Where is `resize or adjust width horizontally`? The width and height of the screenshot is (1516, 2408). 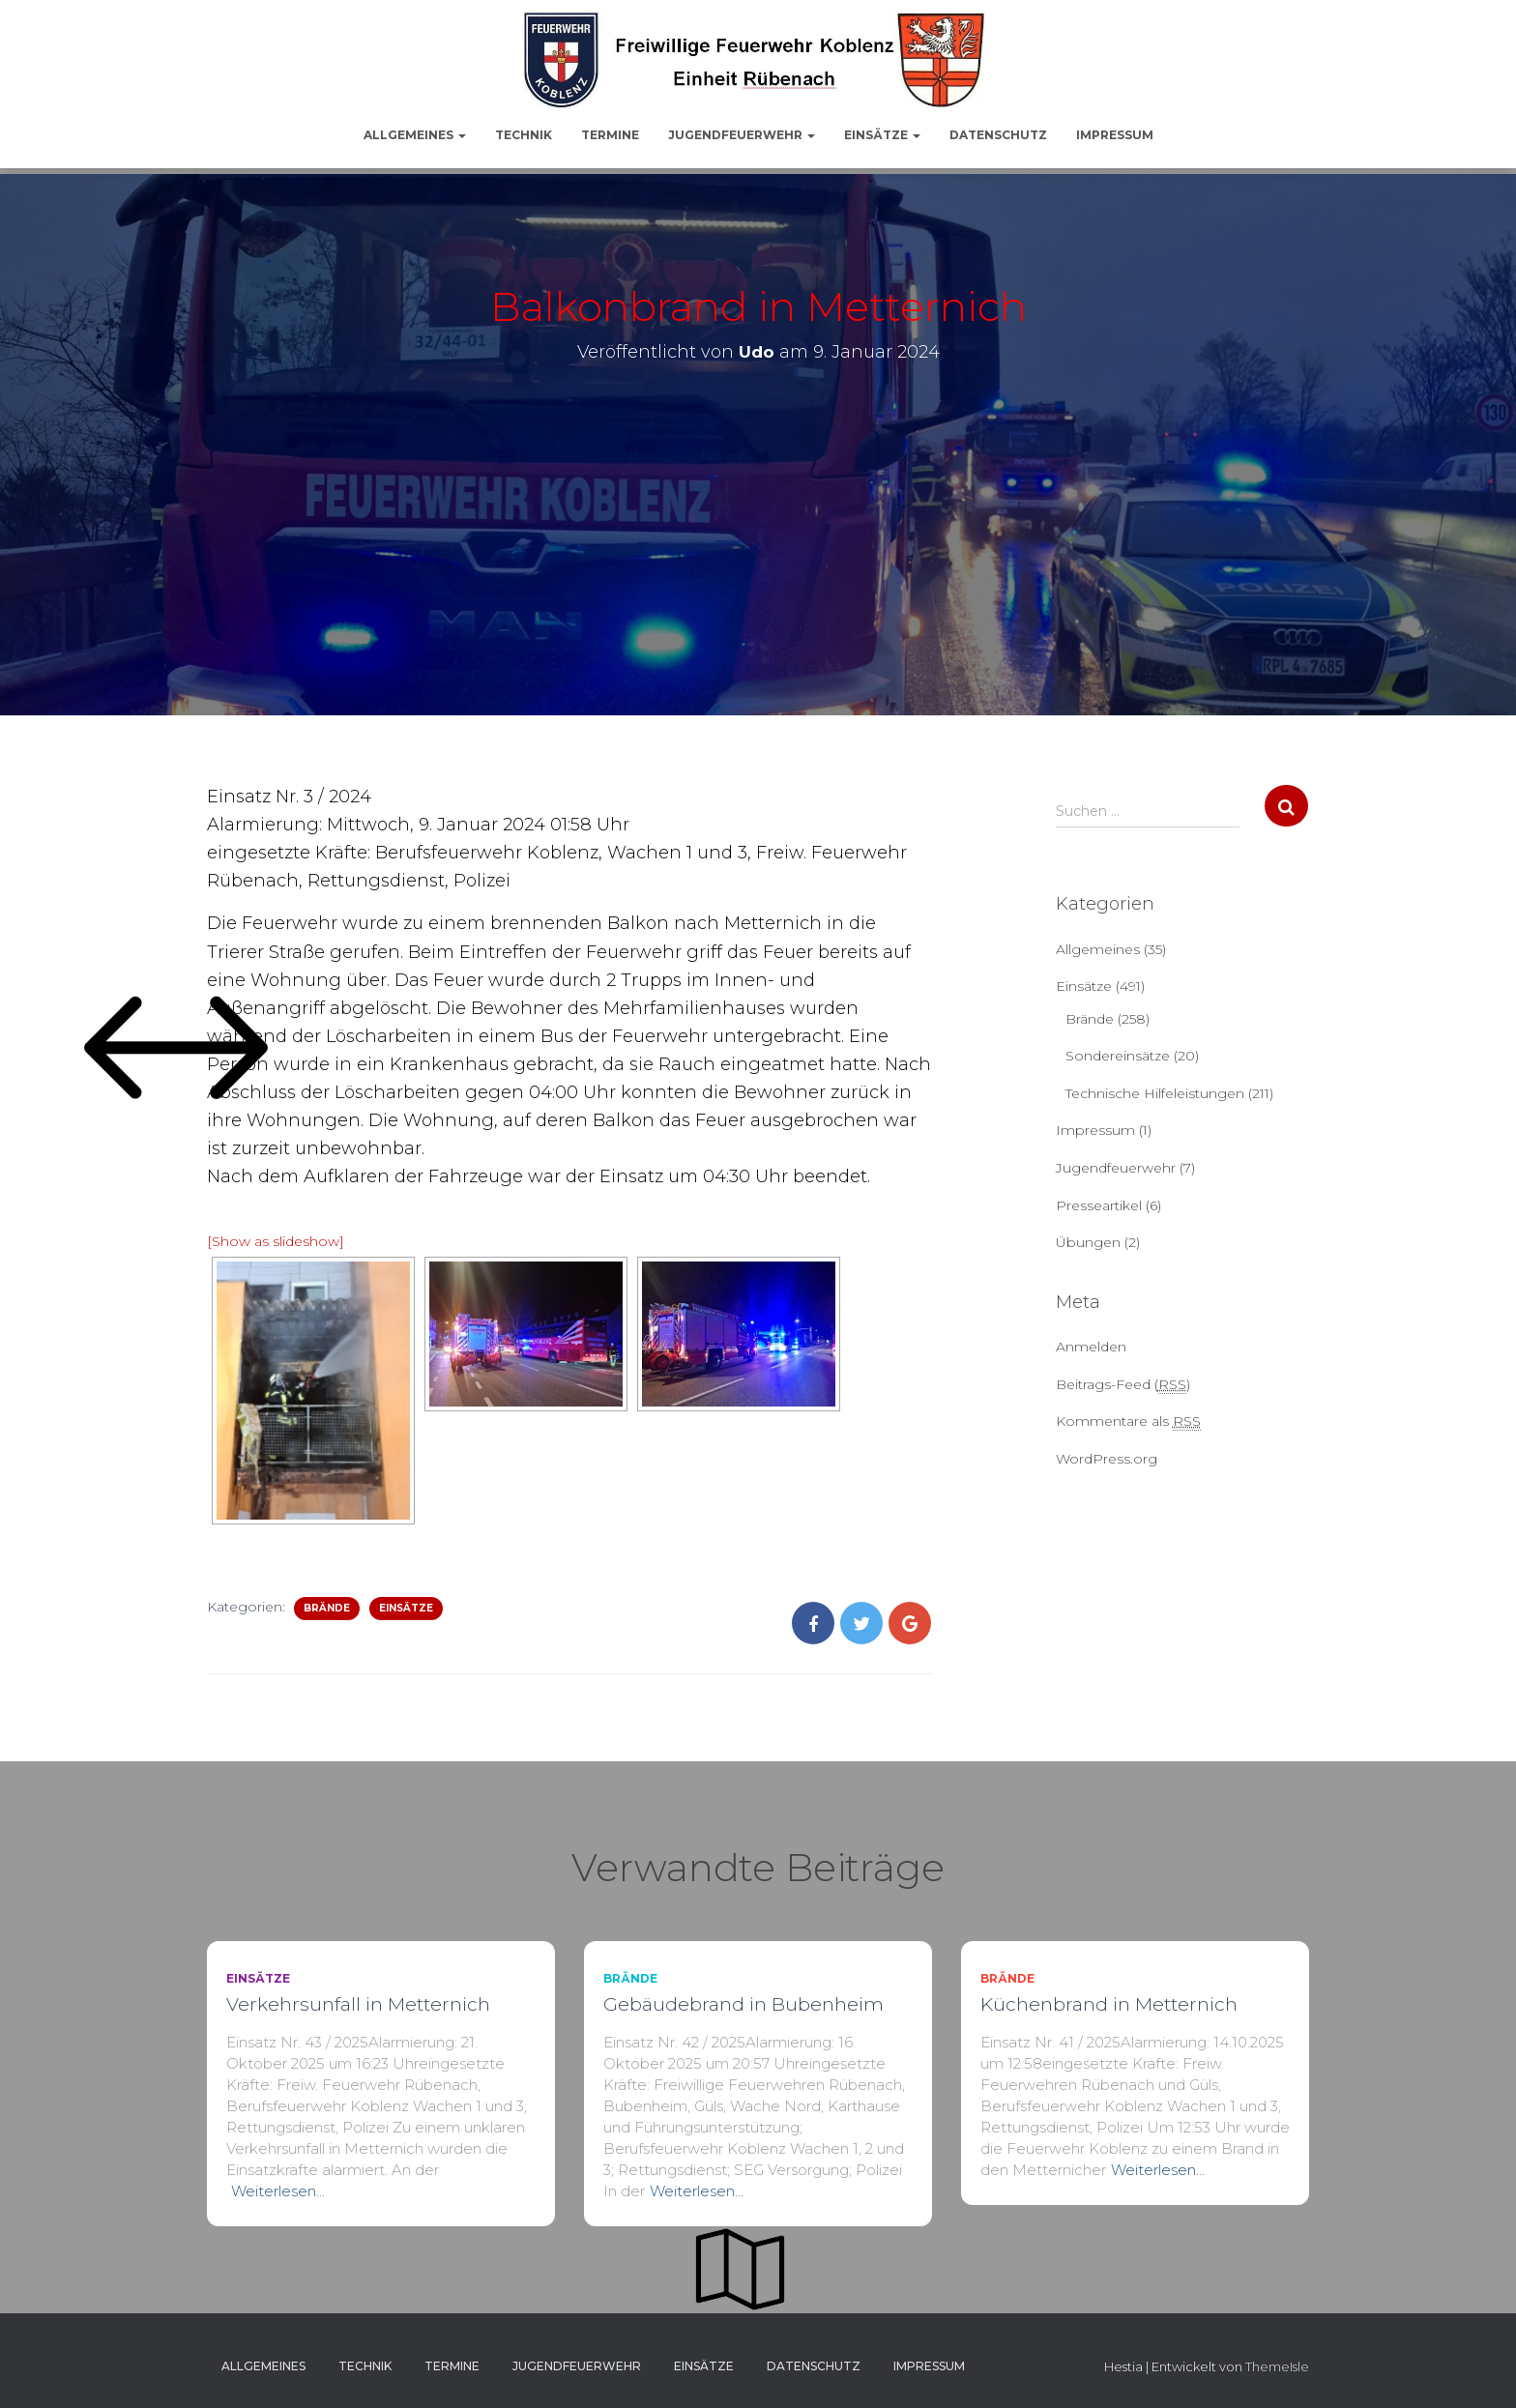 resize or adjust width horizontally is located at coordinates (176, 1050).